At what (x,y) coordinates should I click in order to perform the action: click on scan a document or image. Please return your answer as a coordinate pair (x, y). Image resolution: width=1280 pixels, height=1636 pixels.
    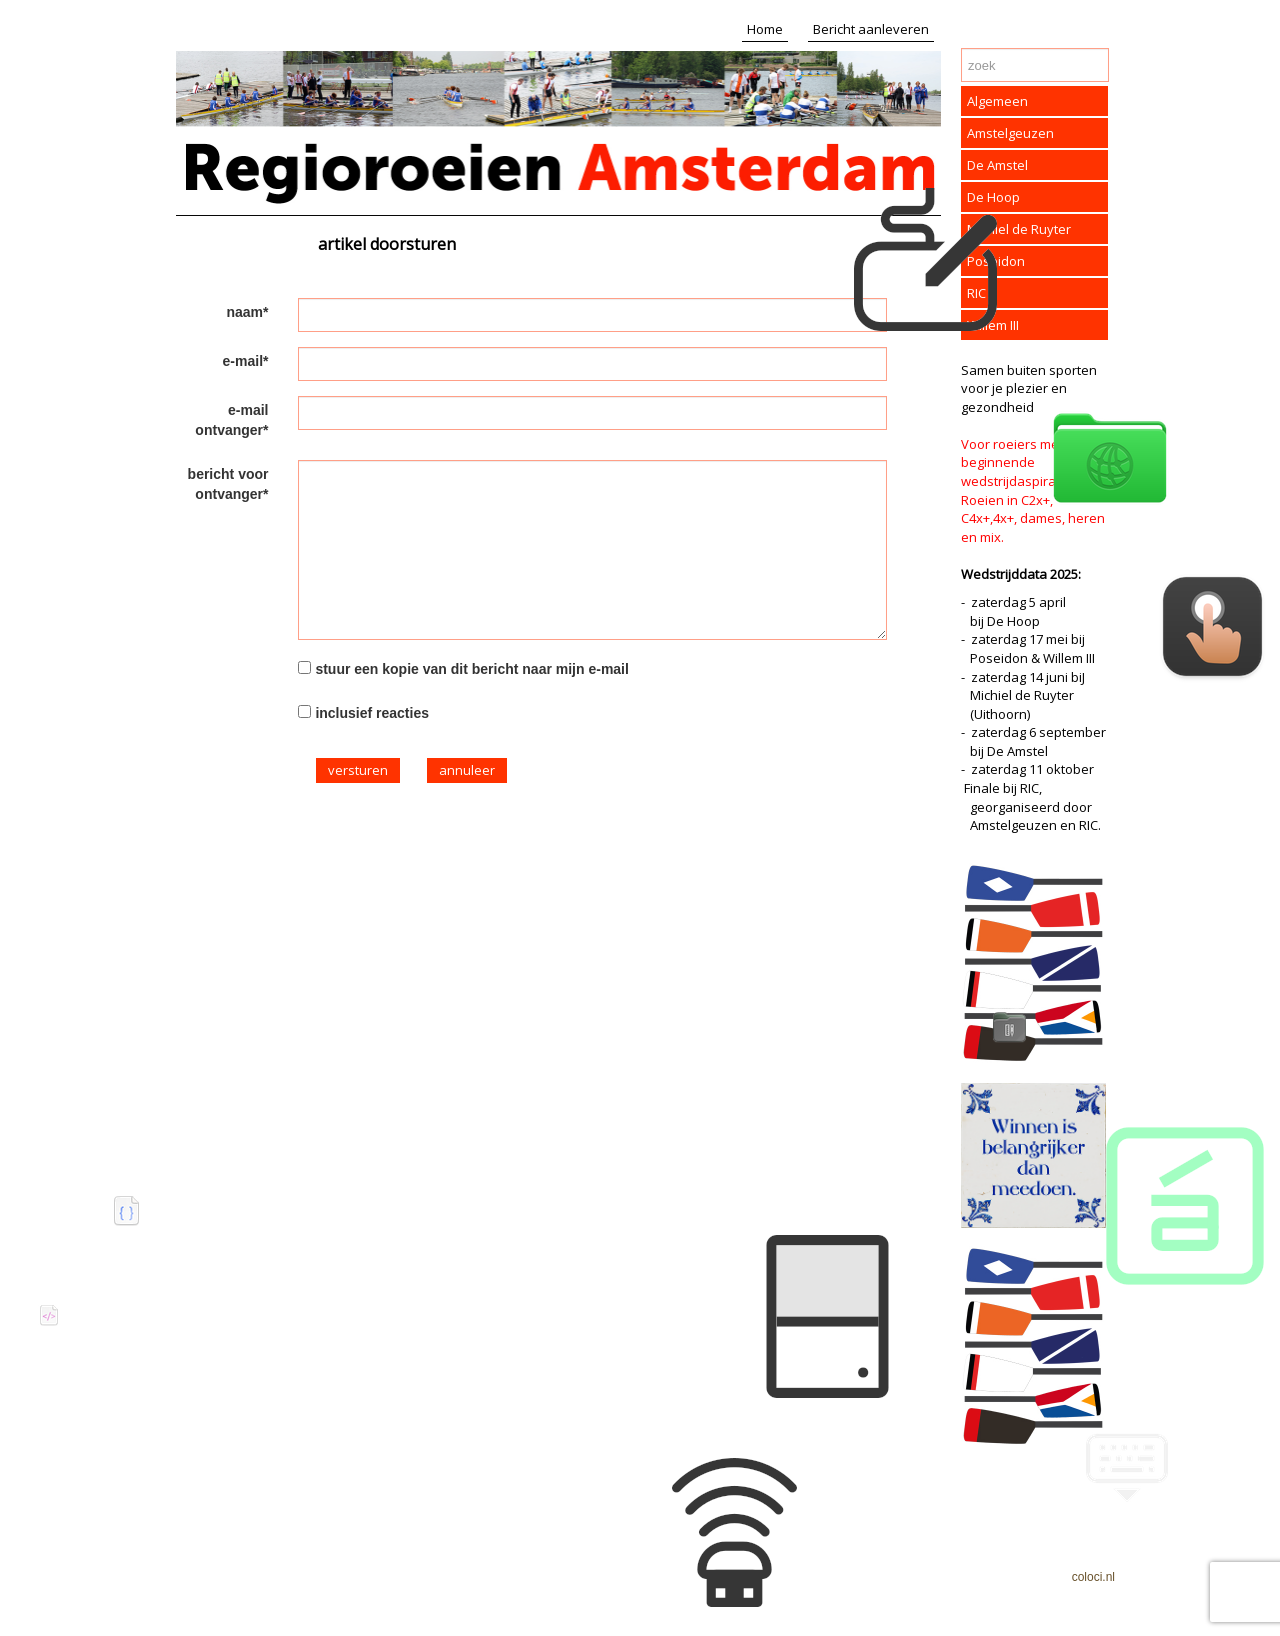
    Looking at the image, I should click on (827, 1316).